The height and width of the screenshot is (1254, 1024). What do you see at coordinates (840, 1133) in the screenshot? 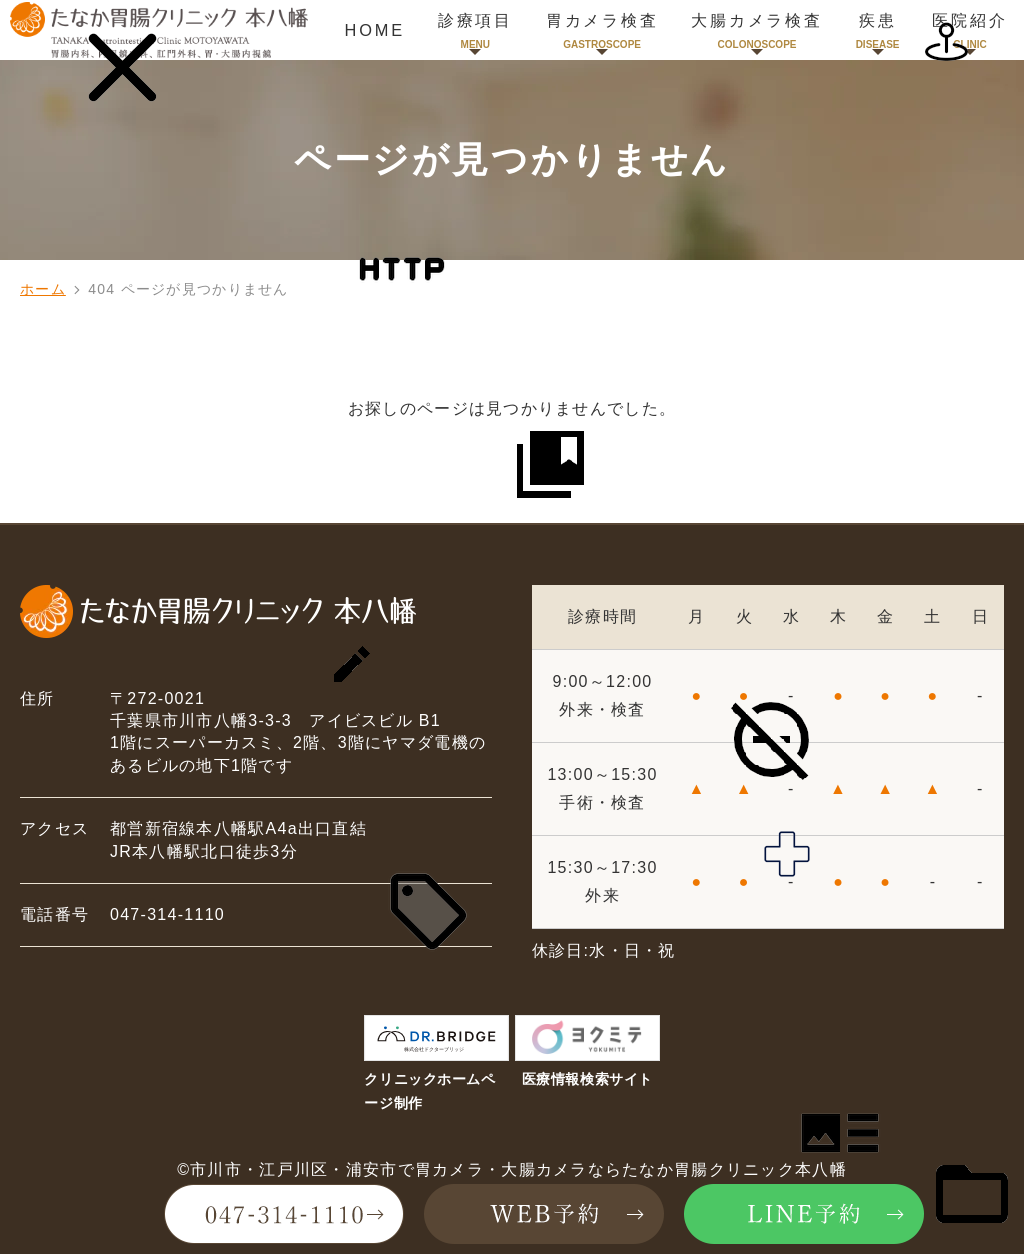
I see `view article or media with thumbnail preview` at bounding box center [840, 1133].